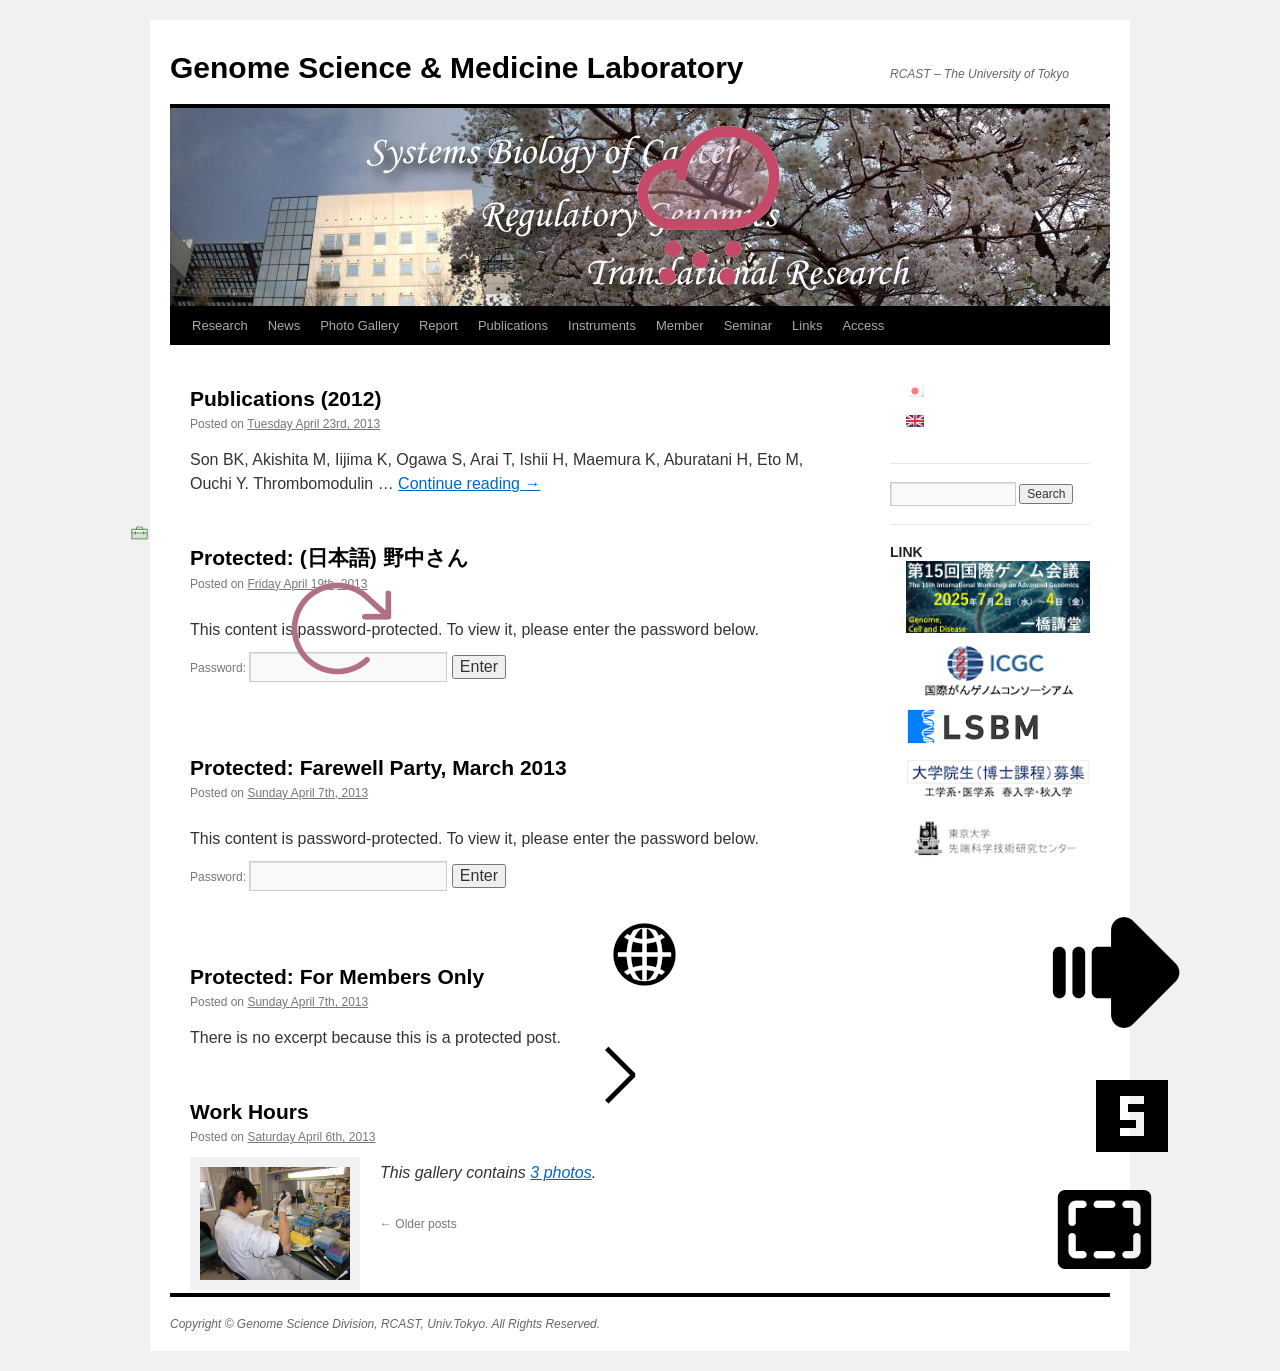 The height and width of the screenshot is (1371, 1280). I want to click on access website or browse the web, so click(644, 954).